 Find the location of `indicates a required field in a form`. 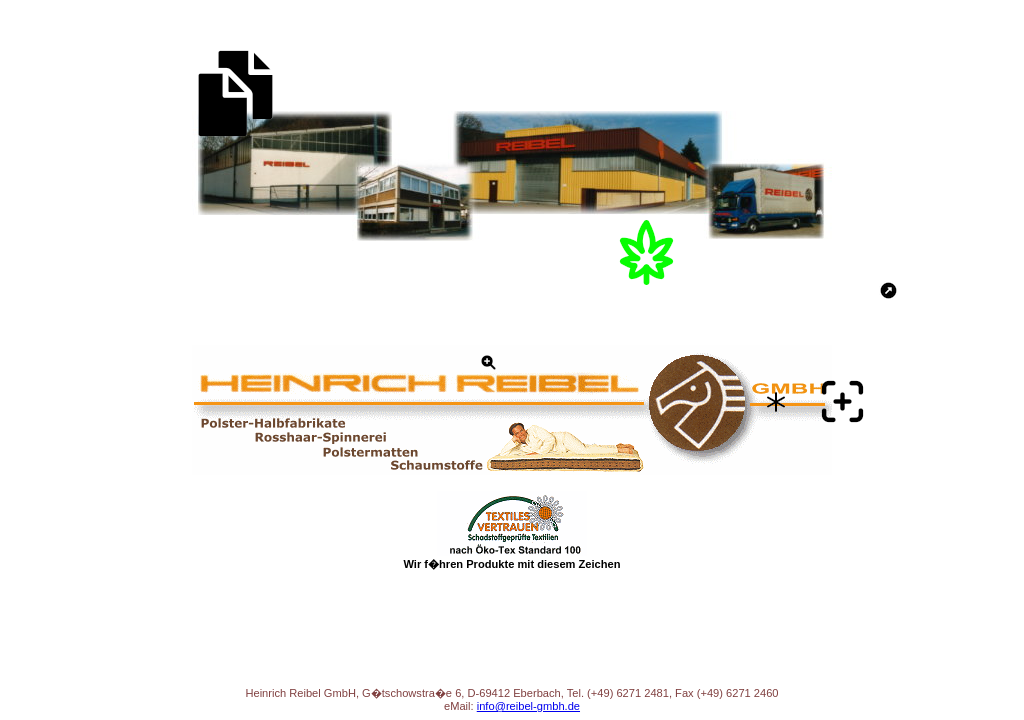

indicates a required field in a form is located at coordinates (776, 402).